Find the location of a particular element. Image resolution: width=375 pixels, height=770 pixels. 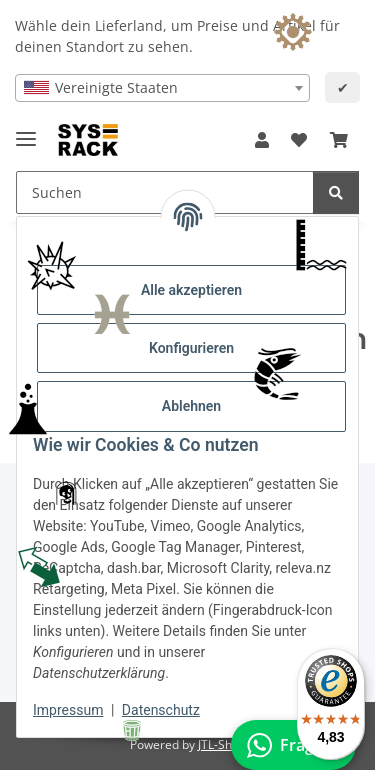

view collected specimens or curiosities is located at coordinates (66, 493).